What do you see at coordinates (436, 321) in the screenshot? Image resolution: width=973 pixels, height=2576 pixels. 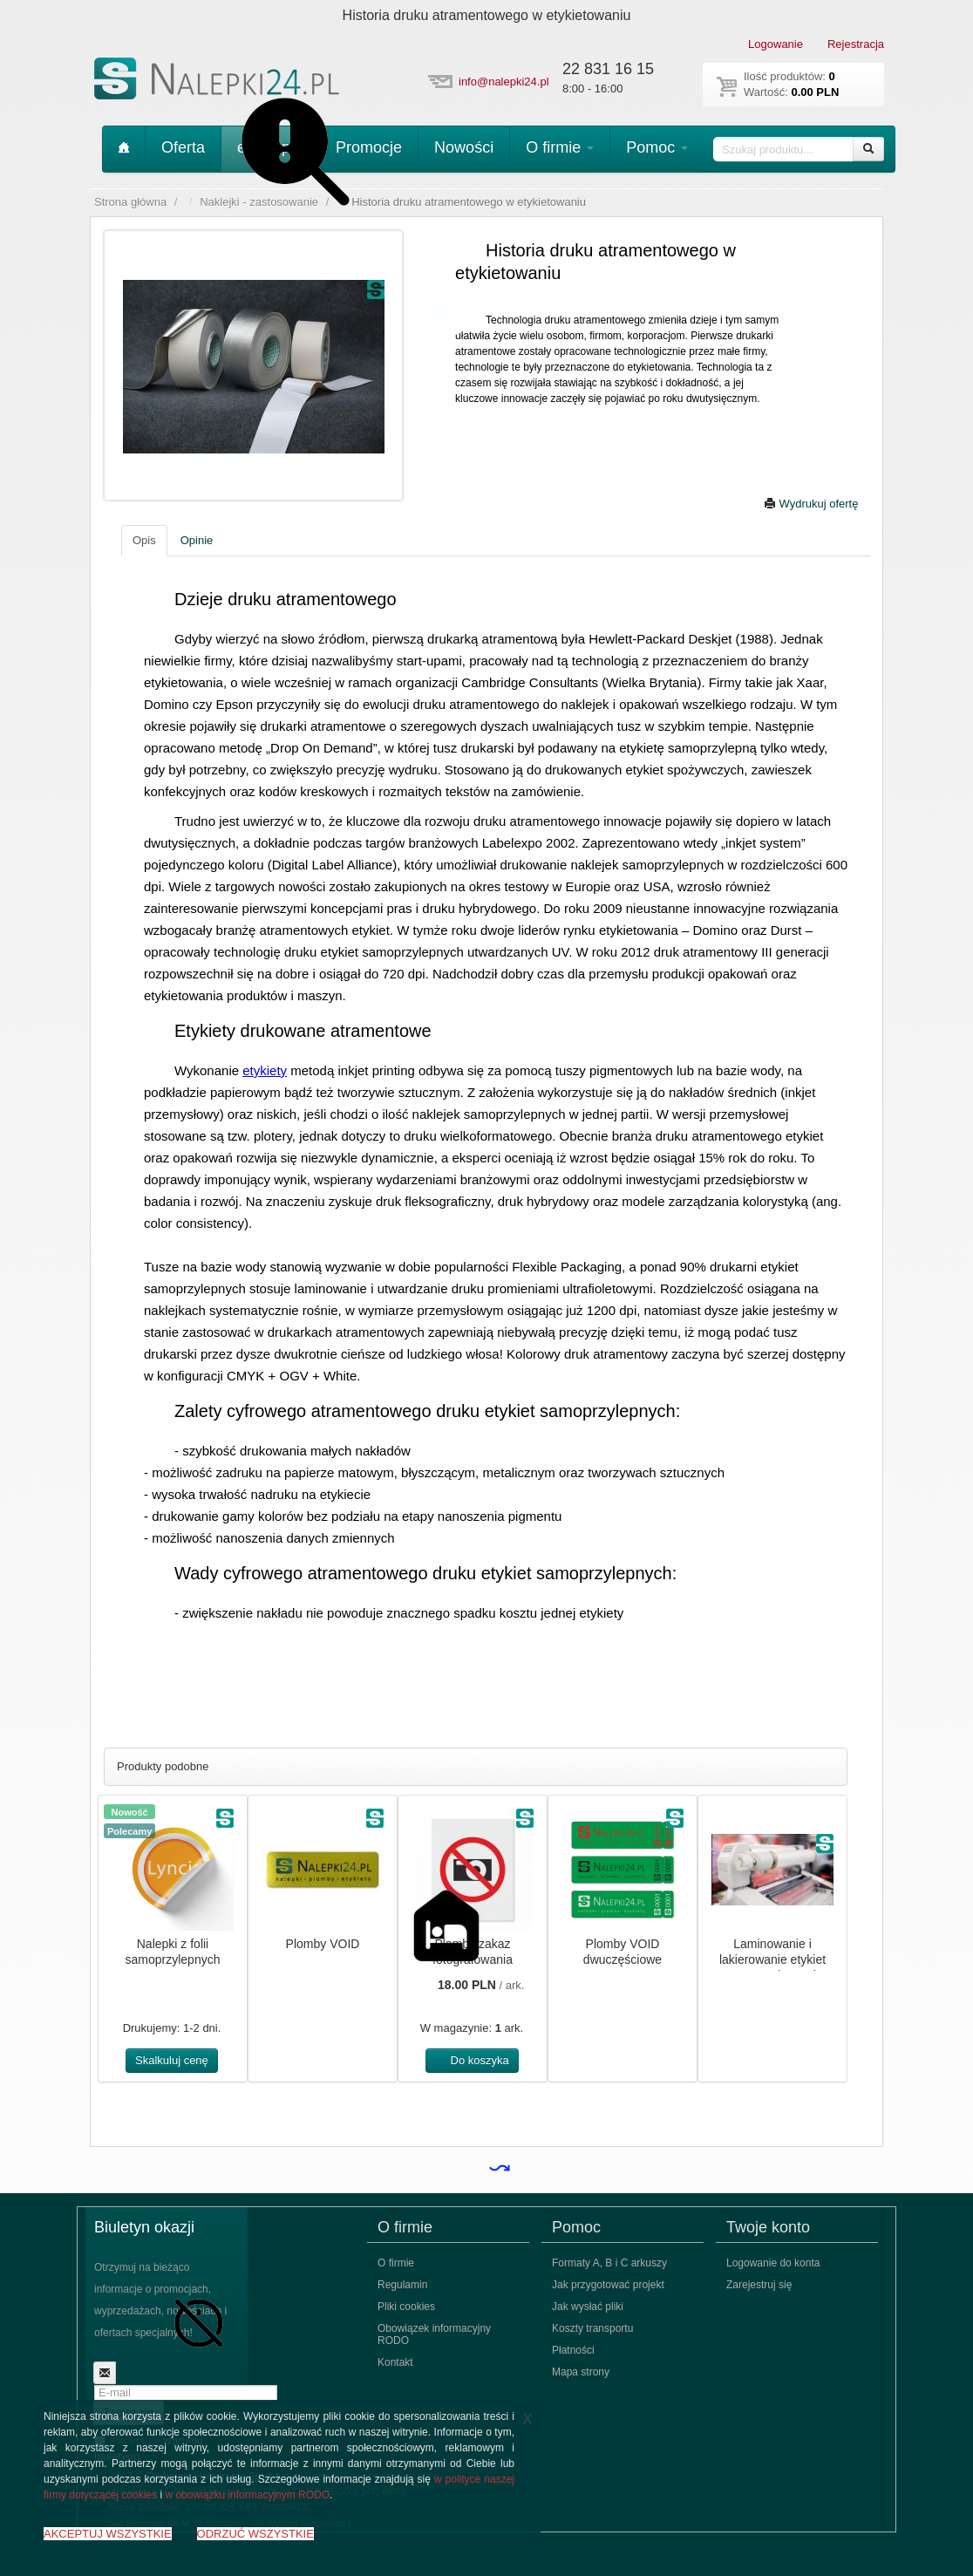 I see `upload a file or document` at bounding box center [436, 321].